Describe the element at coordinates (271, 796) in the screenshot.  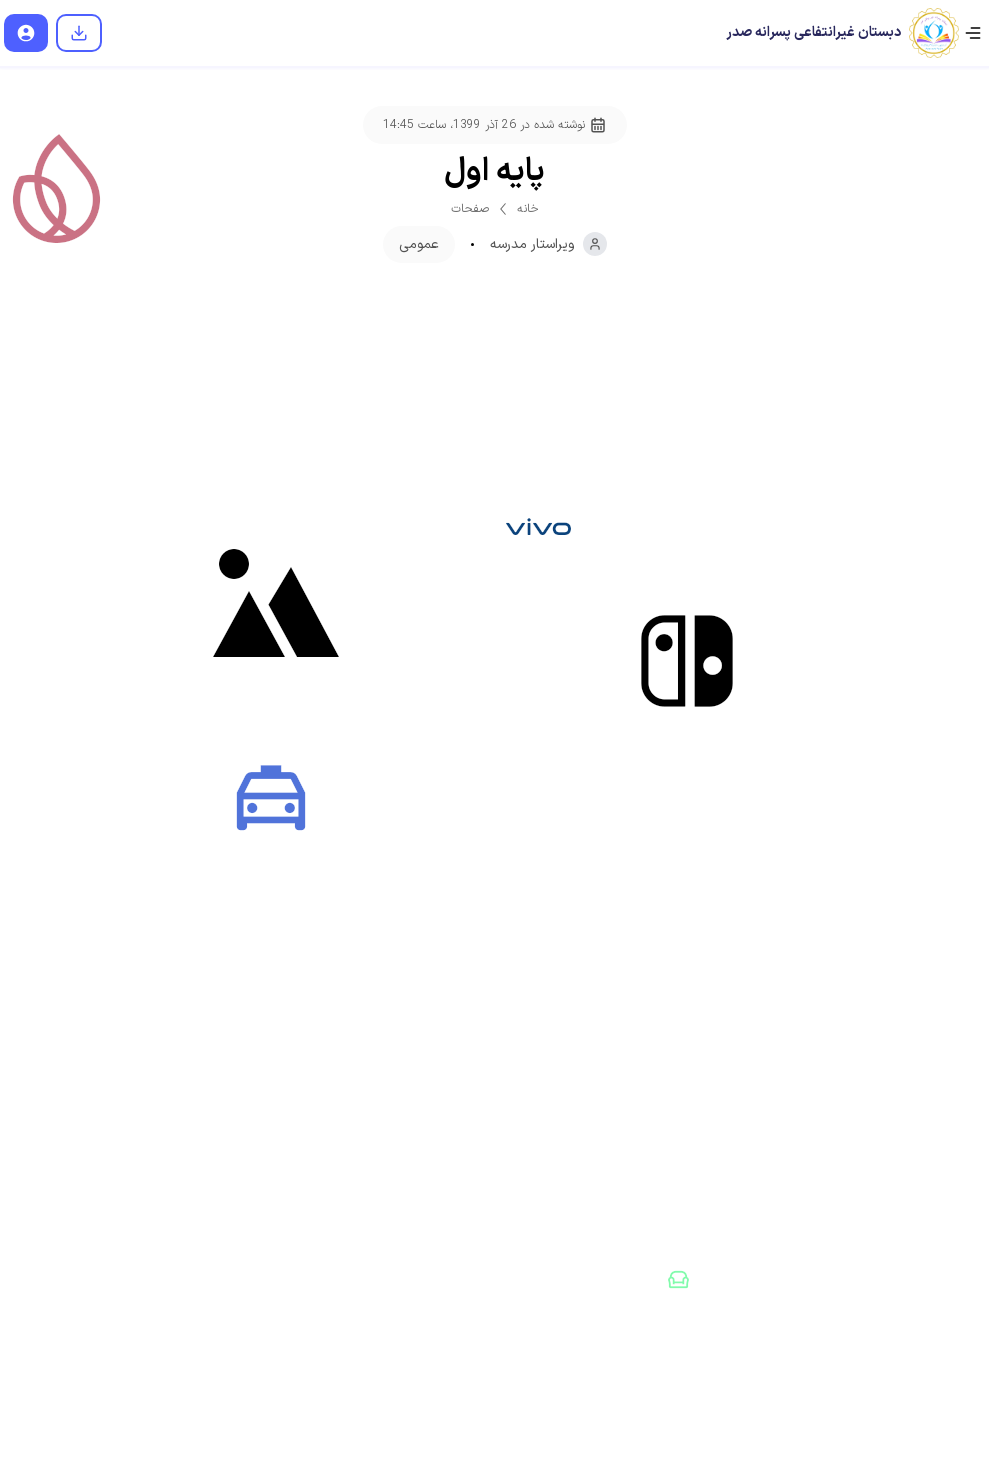
I see `request a taxi or cab ride` at that location.